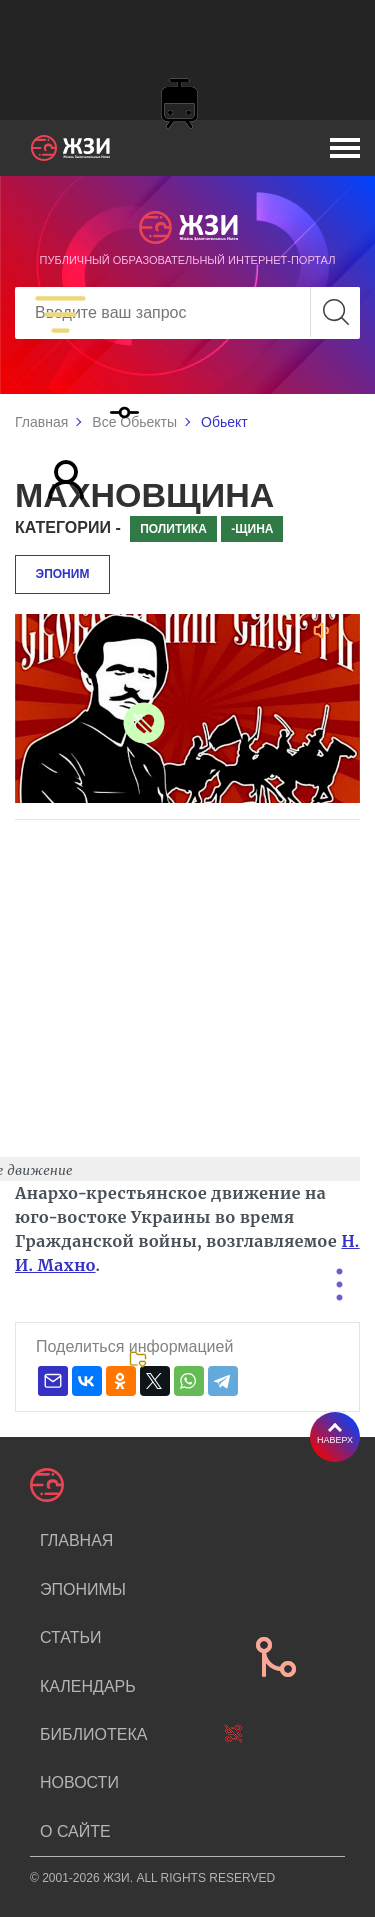  Describe the element at coordinates (124, 412) in the screenshot. I see `view commit history on current branch` at that location.